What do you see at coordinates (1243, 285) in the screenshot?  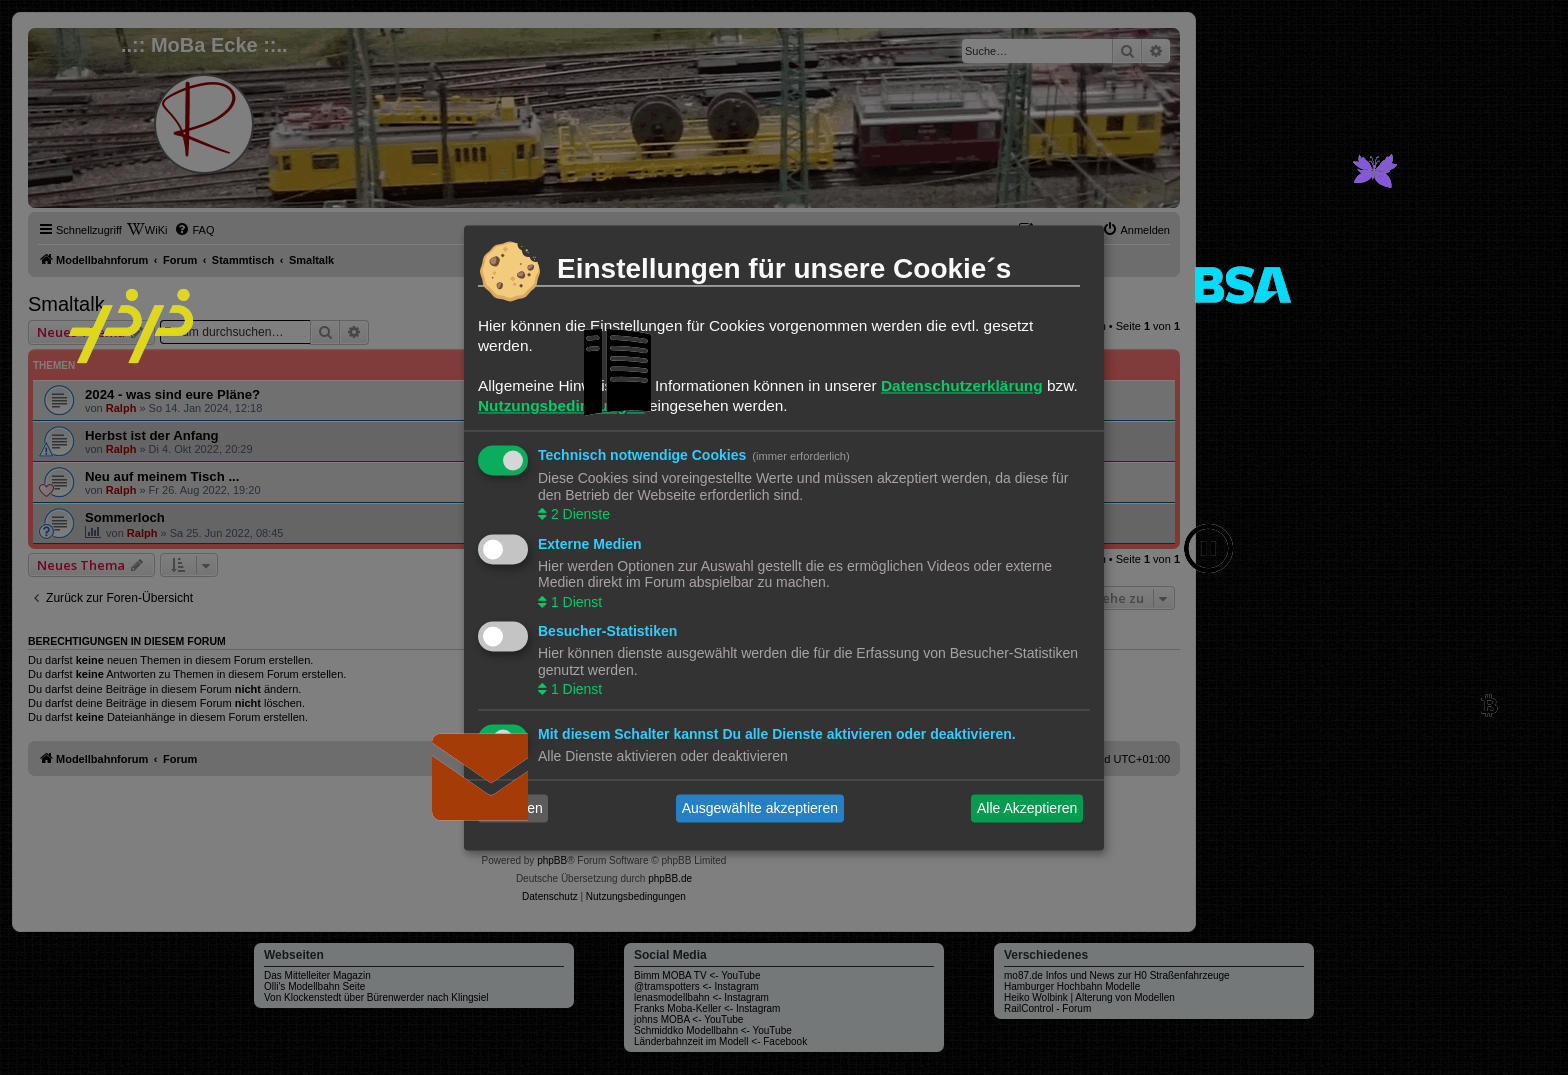 I see `buysellads company logo` at bounding box center [1243, 285].